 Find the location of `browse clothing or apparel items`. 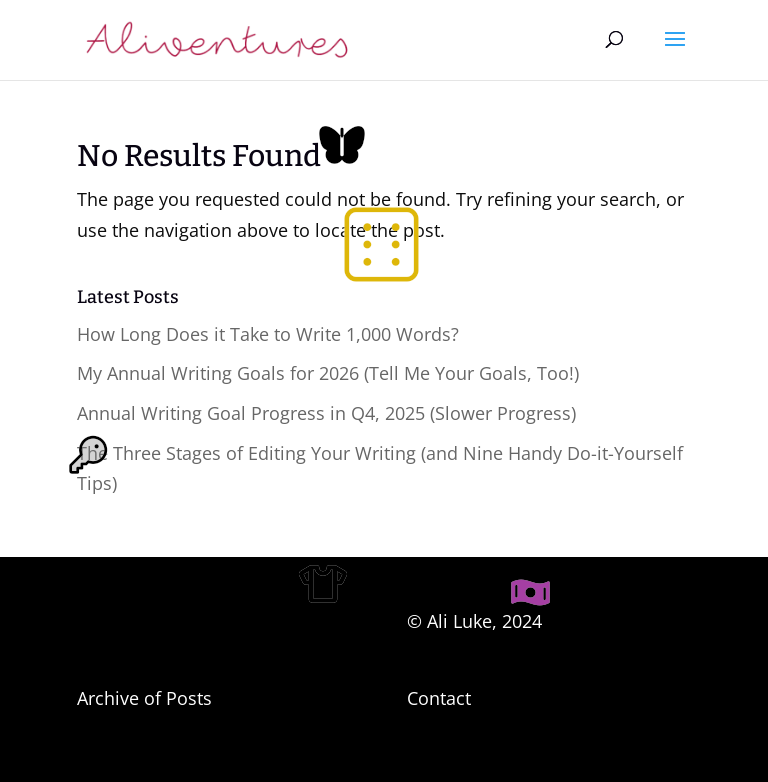

browse clothing or apparel items is located at coordinates (323, 584).